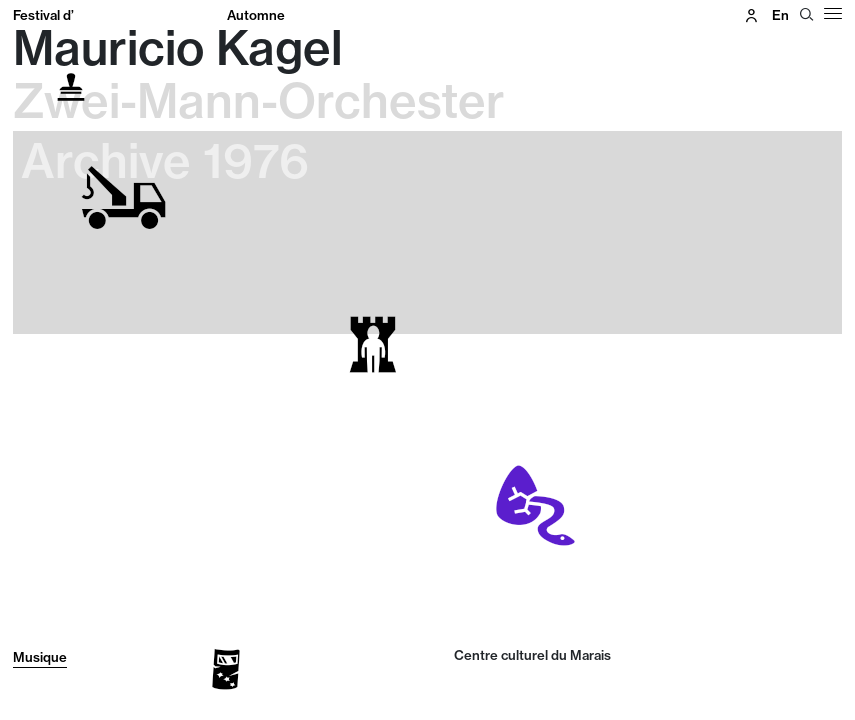 This screenshot has height=720, width=855. I want to click on request roadside assistance, so click(123, 197).